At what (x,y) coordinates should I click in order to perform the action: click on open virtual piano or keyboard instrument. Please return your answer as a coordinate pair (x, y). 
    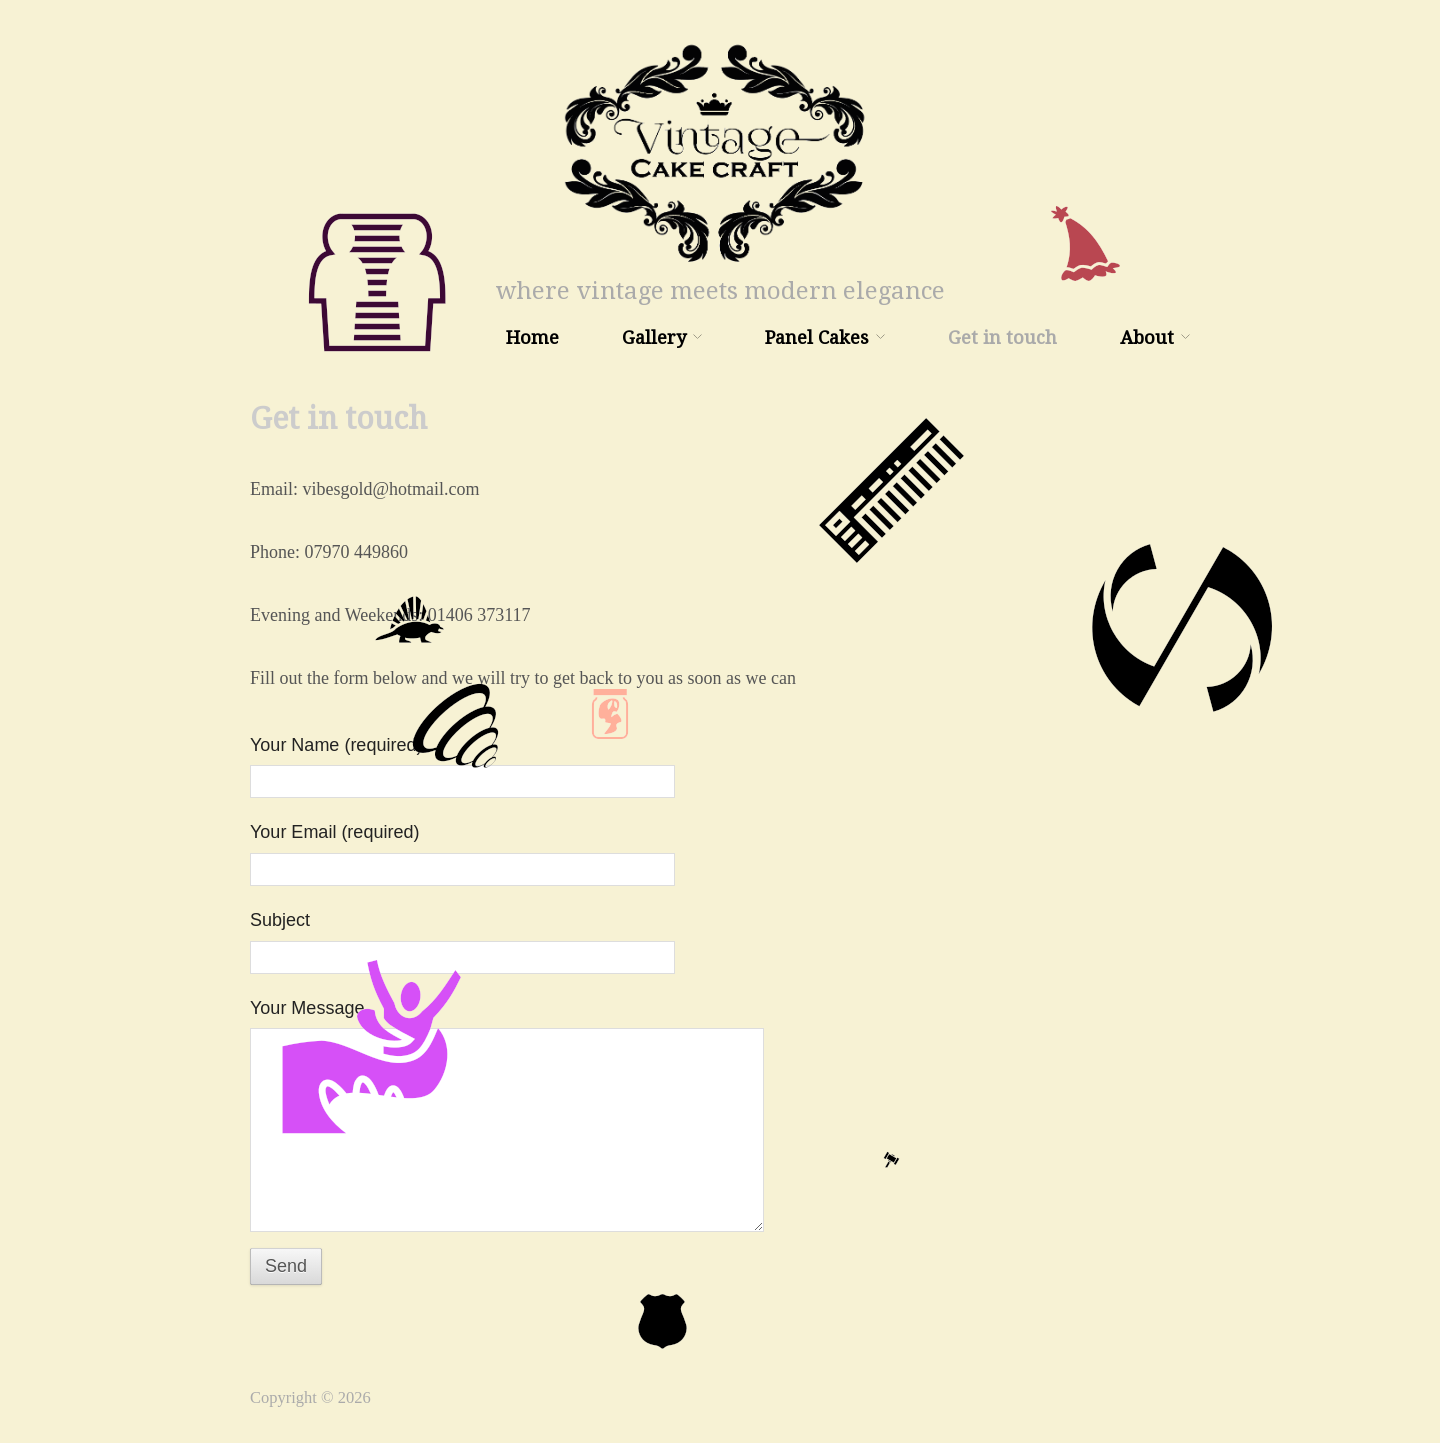
    Looking at the image, I should click on (891, 490).